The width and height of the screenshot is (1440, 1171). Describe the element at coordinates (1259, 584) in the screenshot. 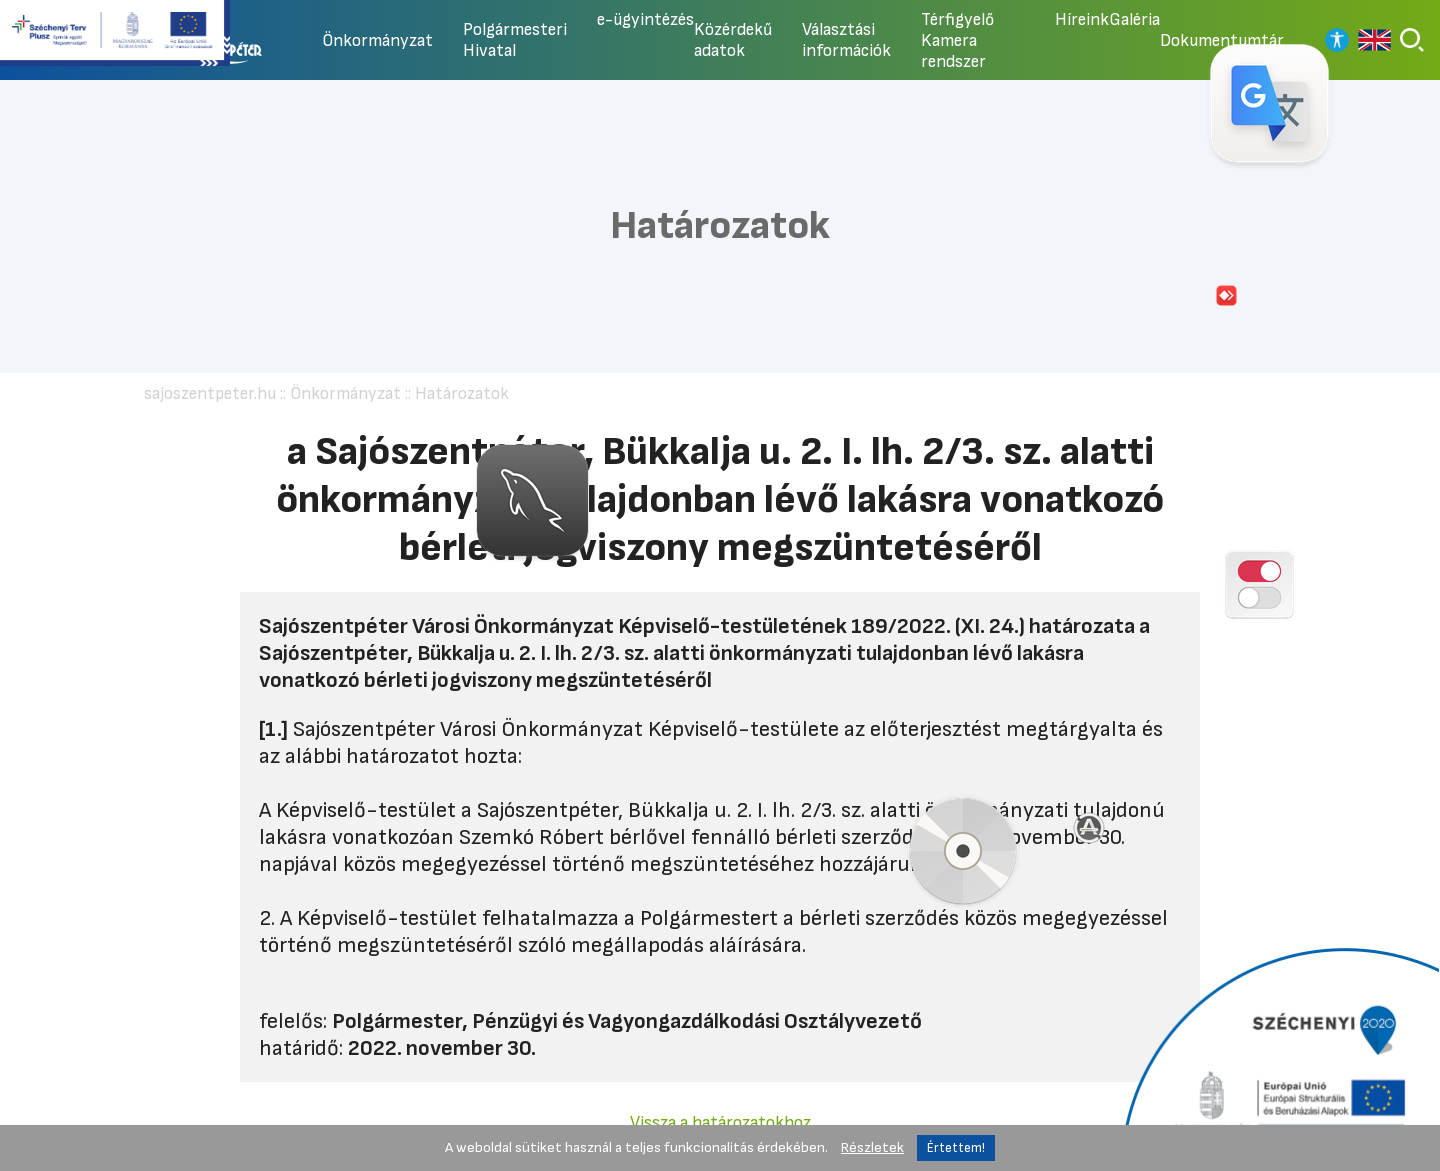

I see `open desktop preferences or settings` at that location.